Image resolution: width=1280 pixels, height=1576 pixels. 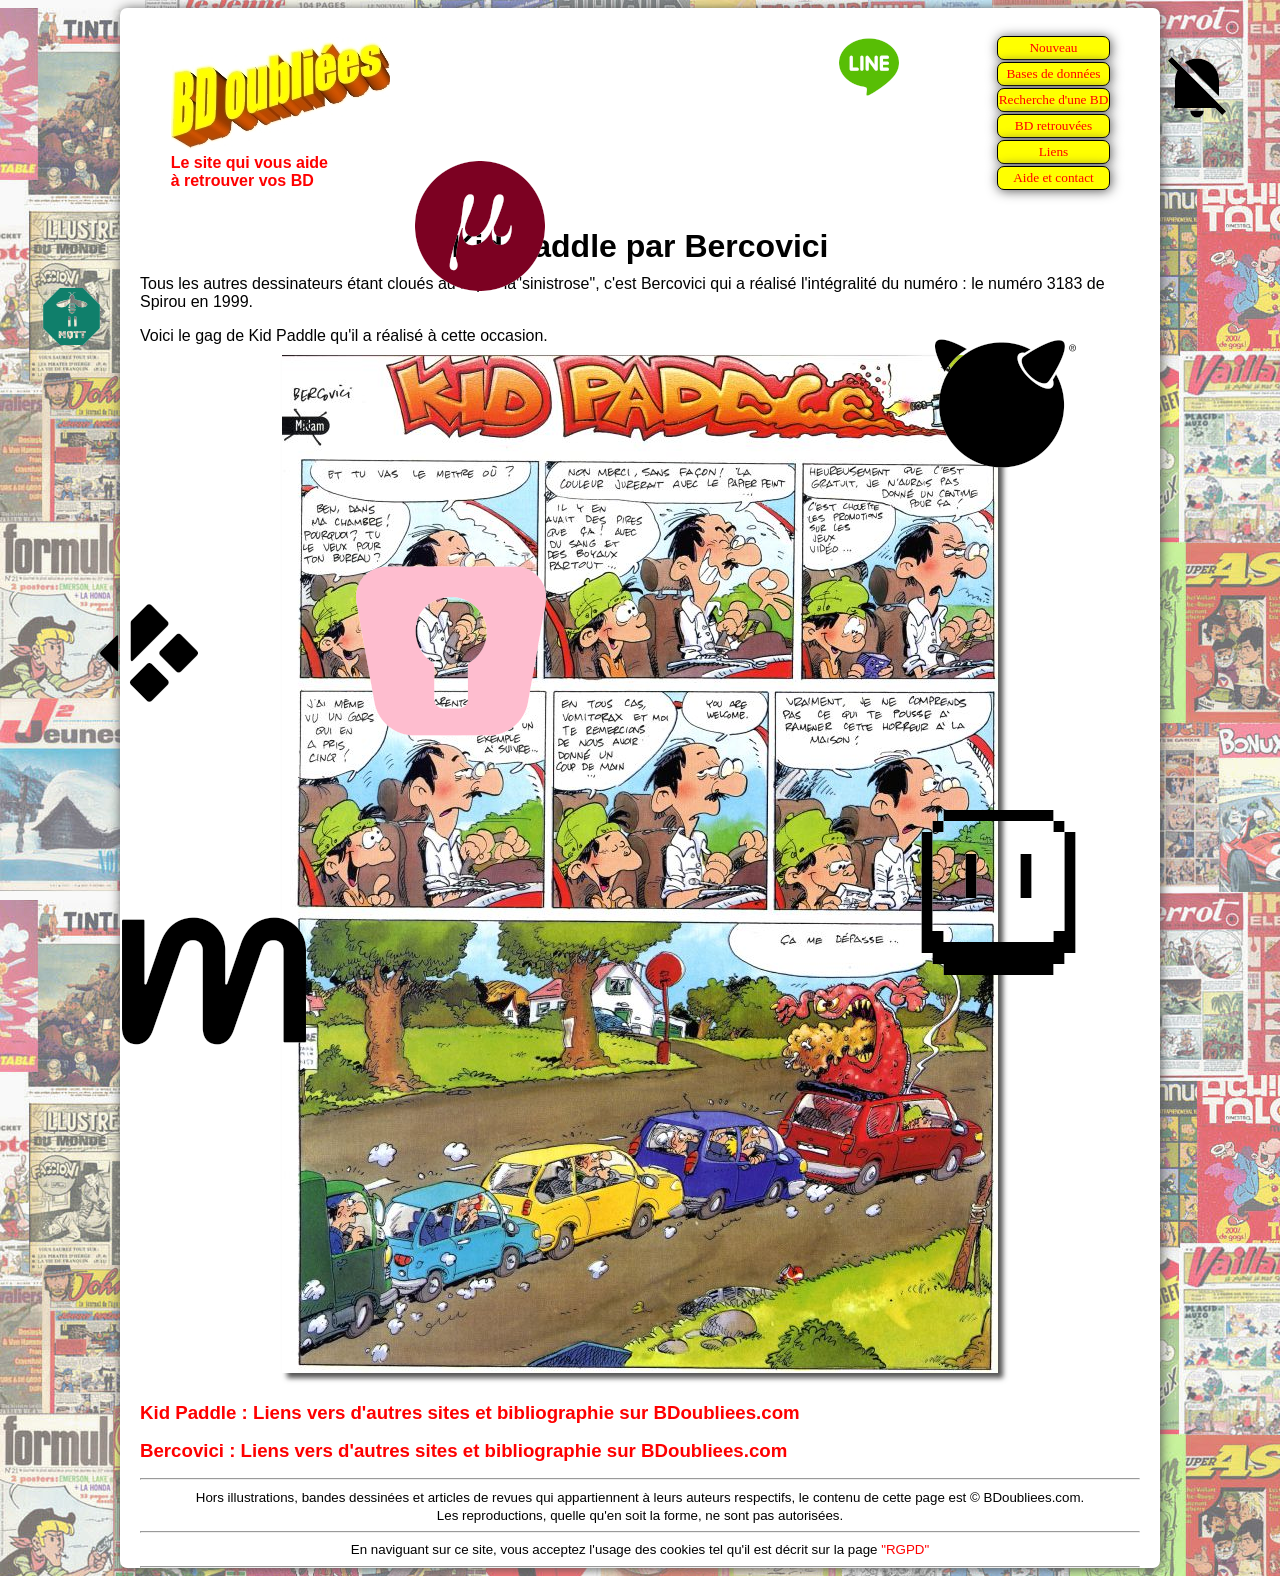 I want to click on open enpass password manager, so click(x=451, y=651).